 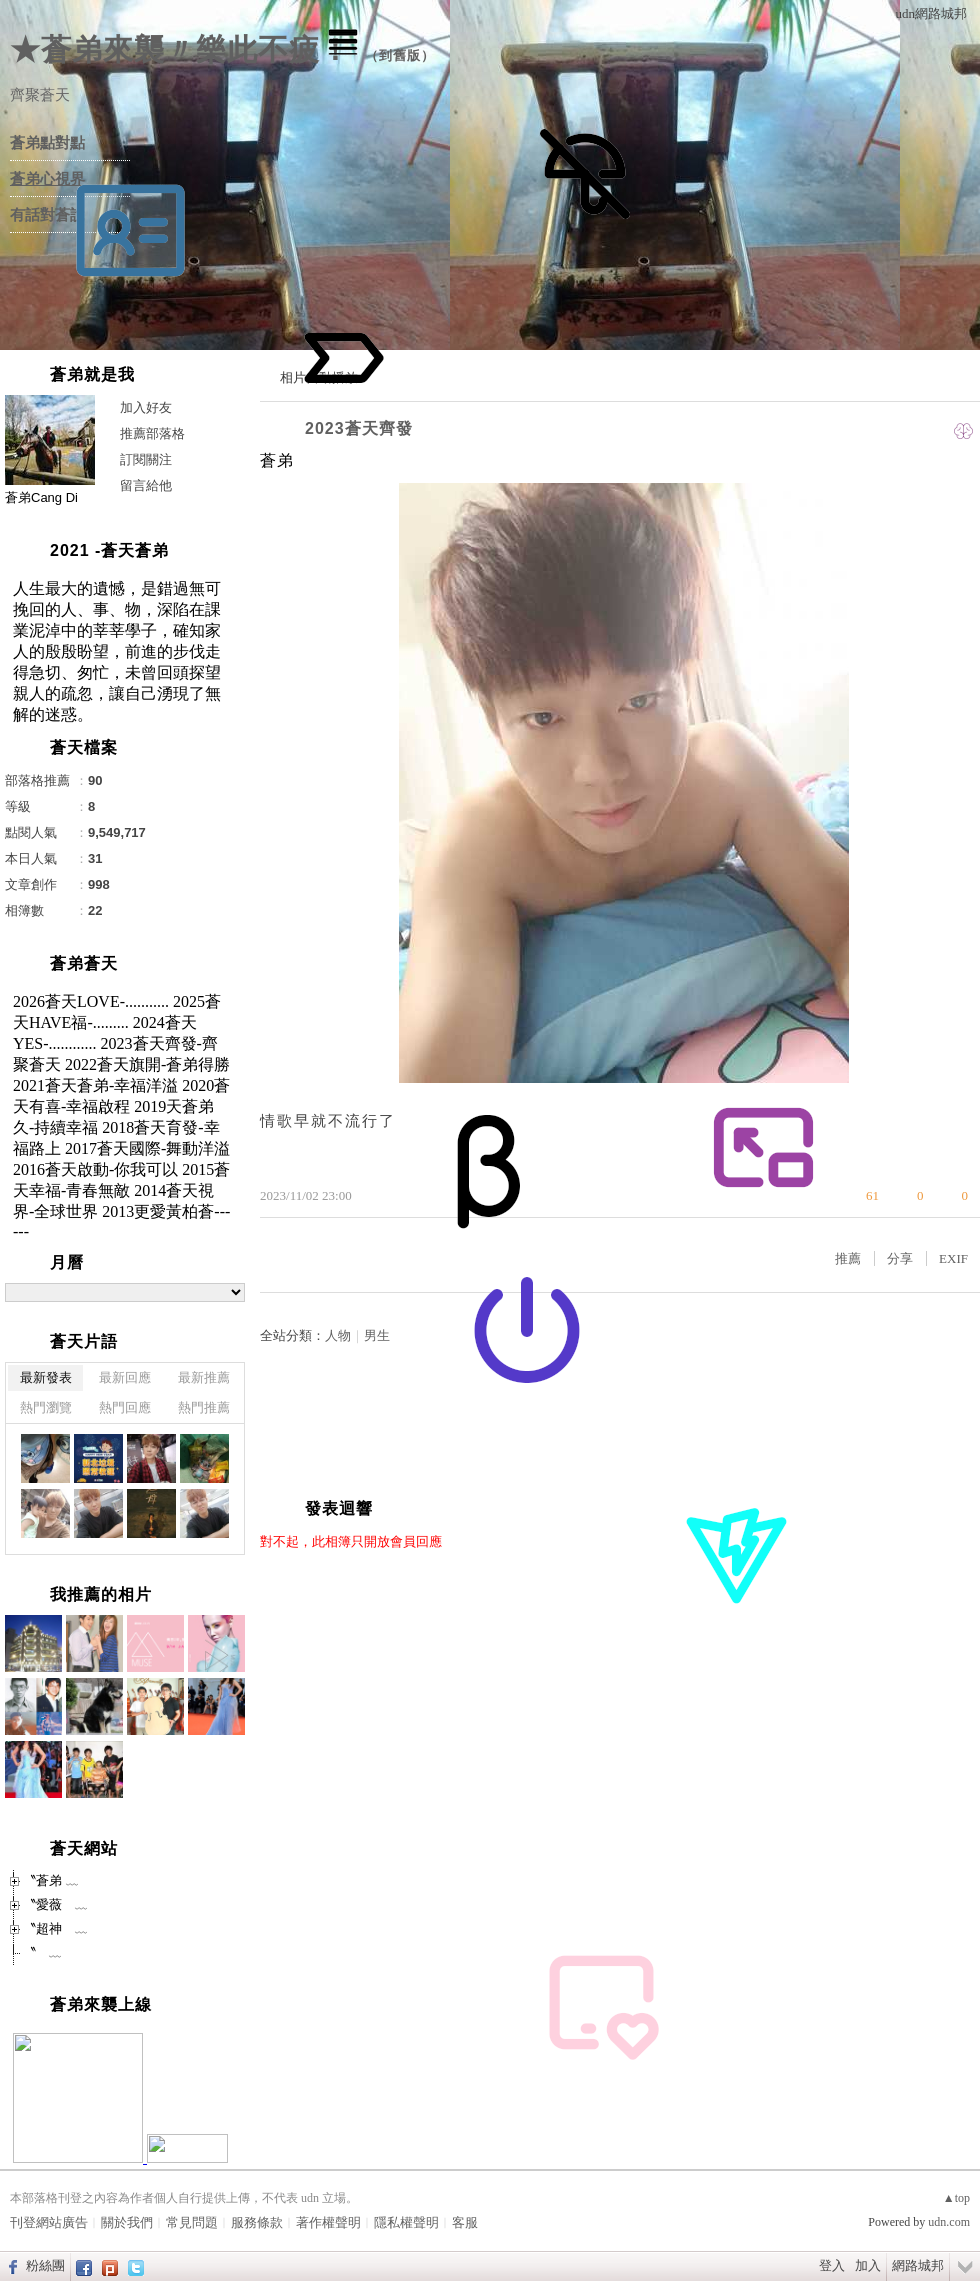 What do you see at coordinates (963, 431) in the screenshot?
I see `access AI or smart features` at bounding box center [963, 431].